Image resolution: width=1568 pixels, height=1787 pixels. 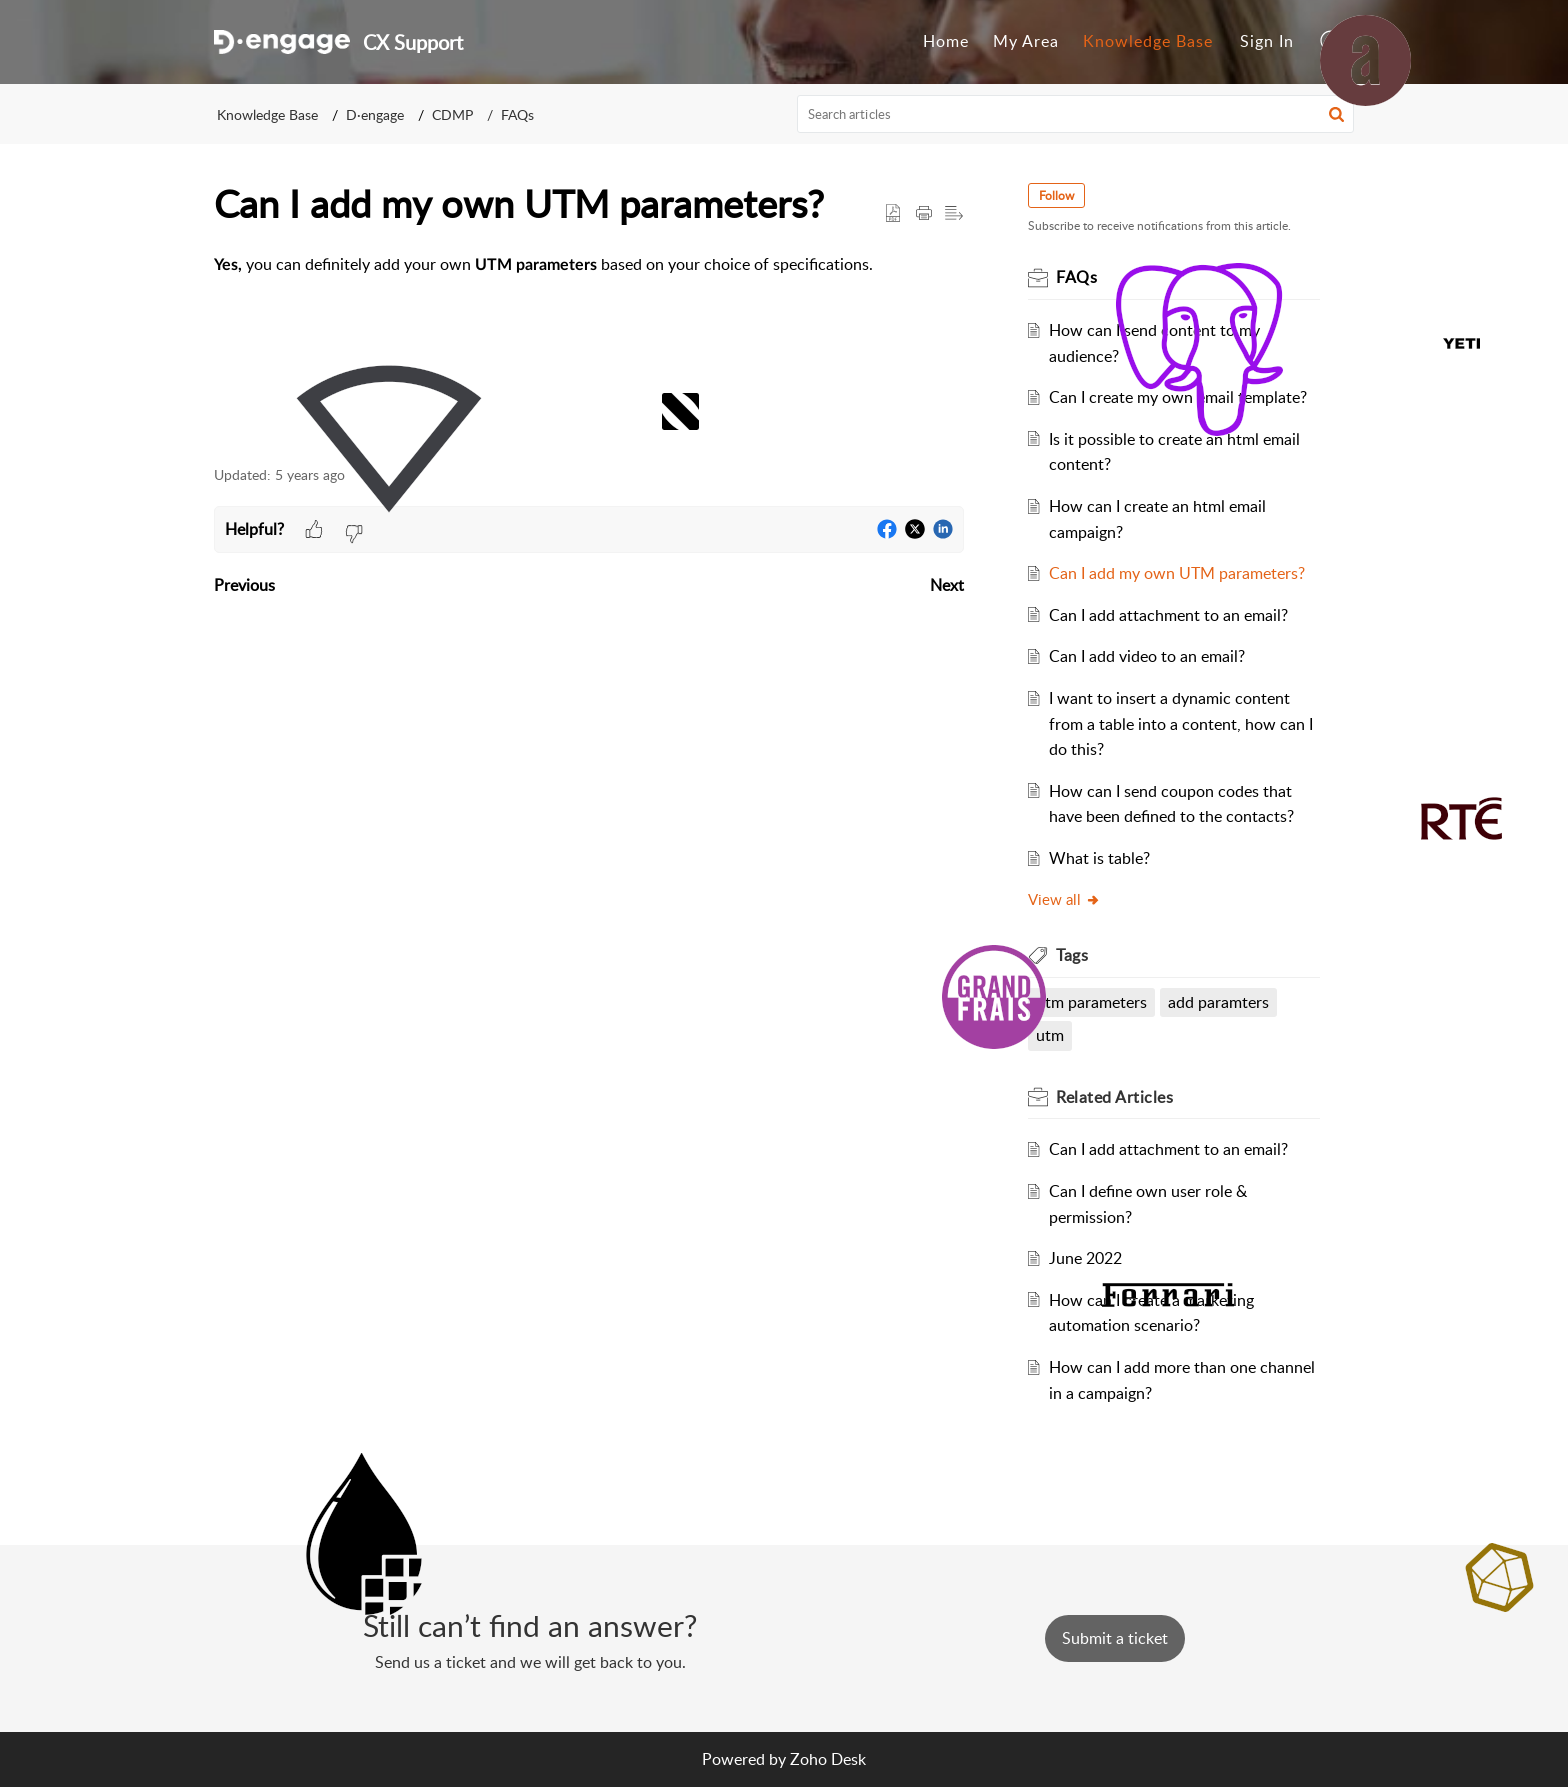 What do you see at coordinates (1168, 1295) in the screenshot?
I see `Ferrari brand logo` at bounding box center [1168, 1295].